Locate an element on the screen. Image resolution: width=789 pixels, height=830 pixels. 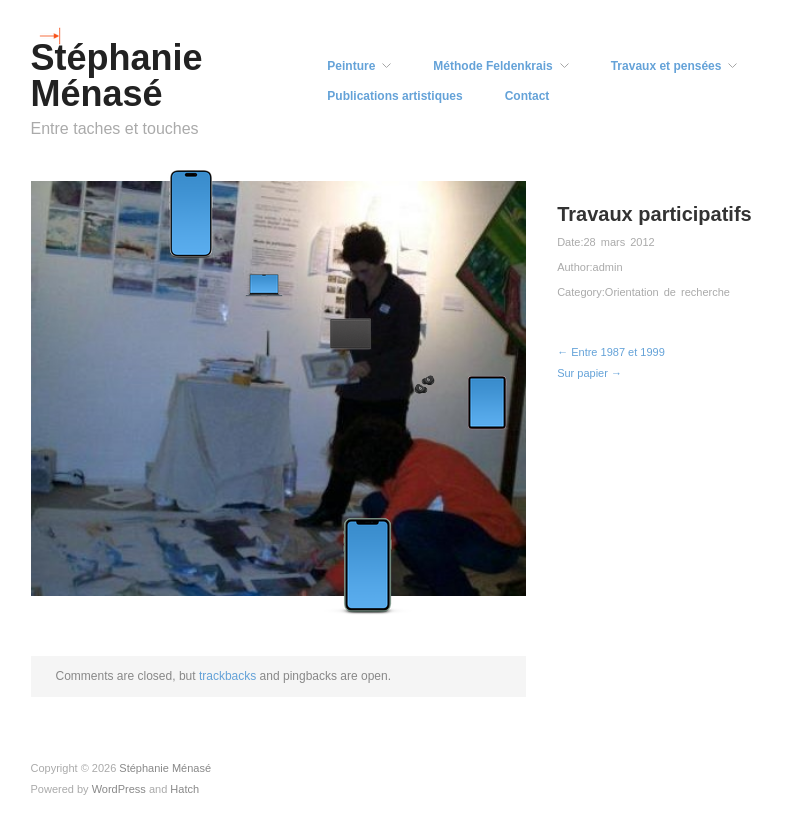
indicates magic trackpad is connected via bluetooth is located at coordinates (350, 333).